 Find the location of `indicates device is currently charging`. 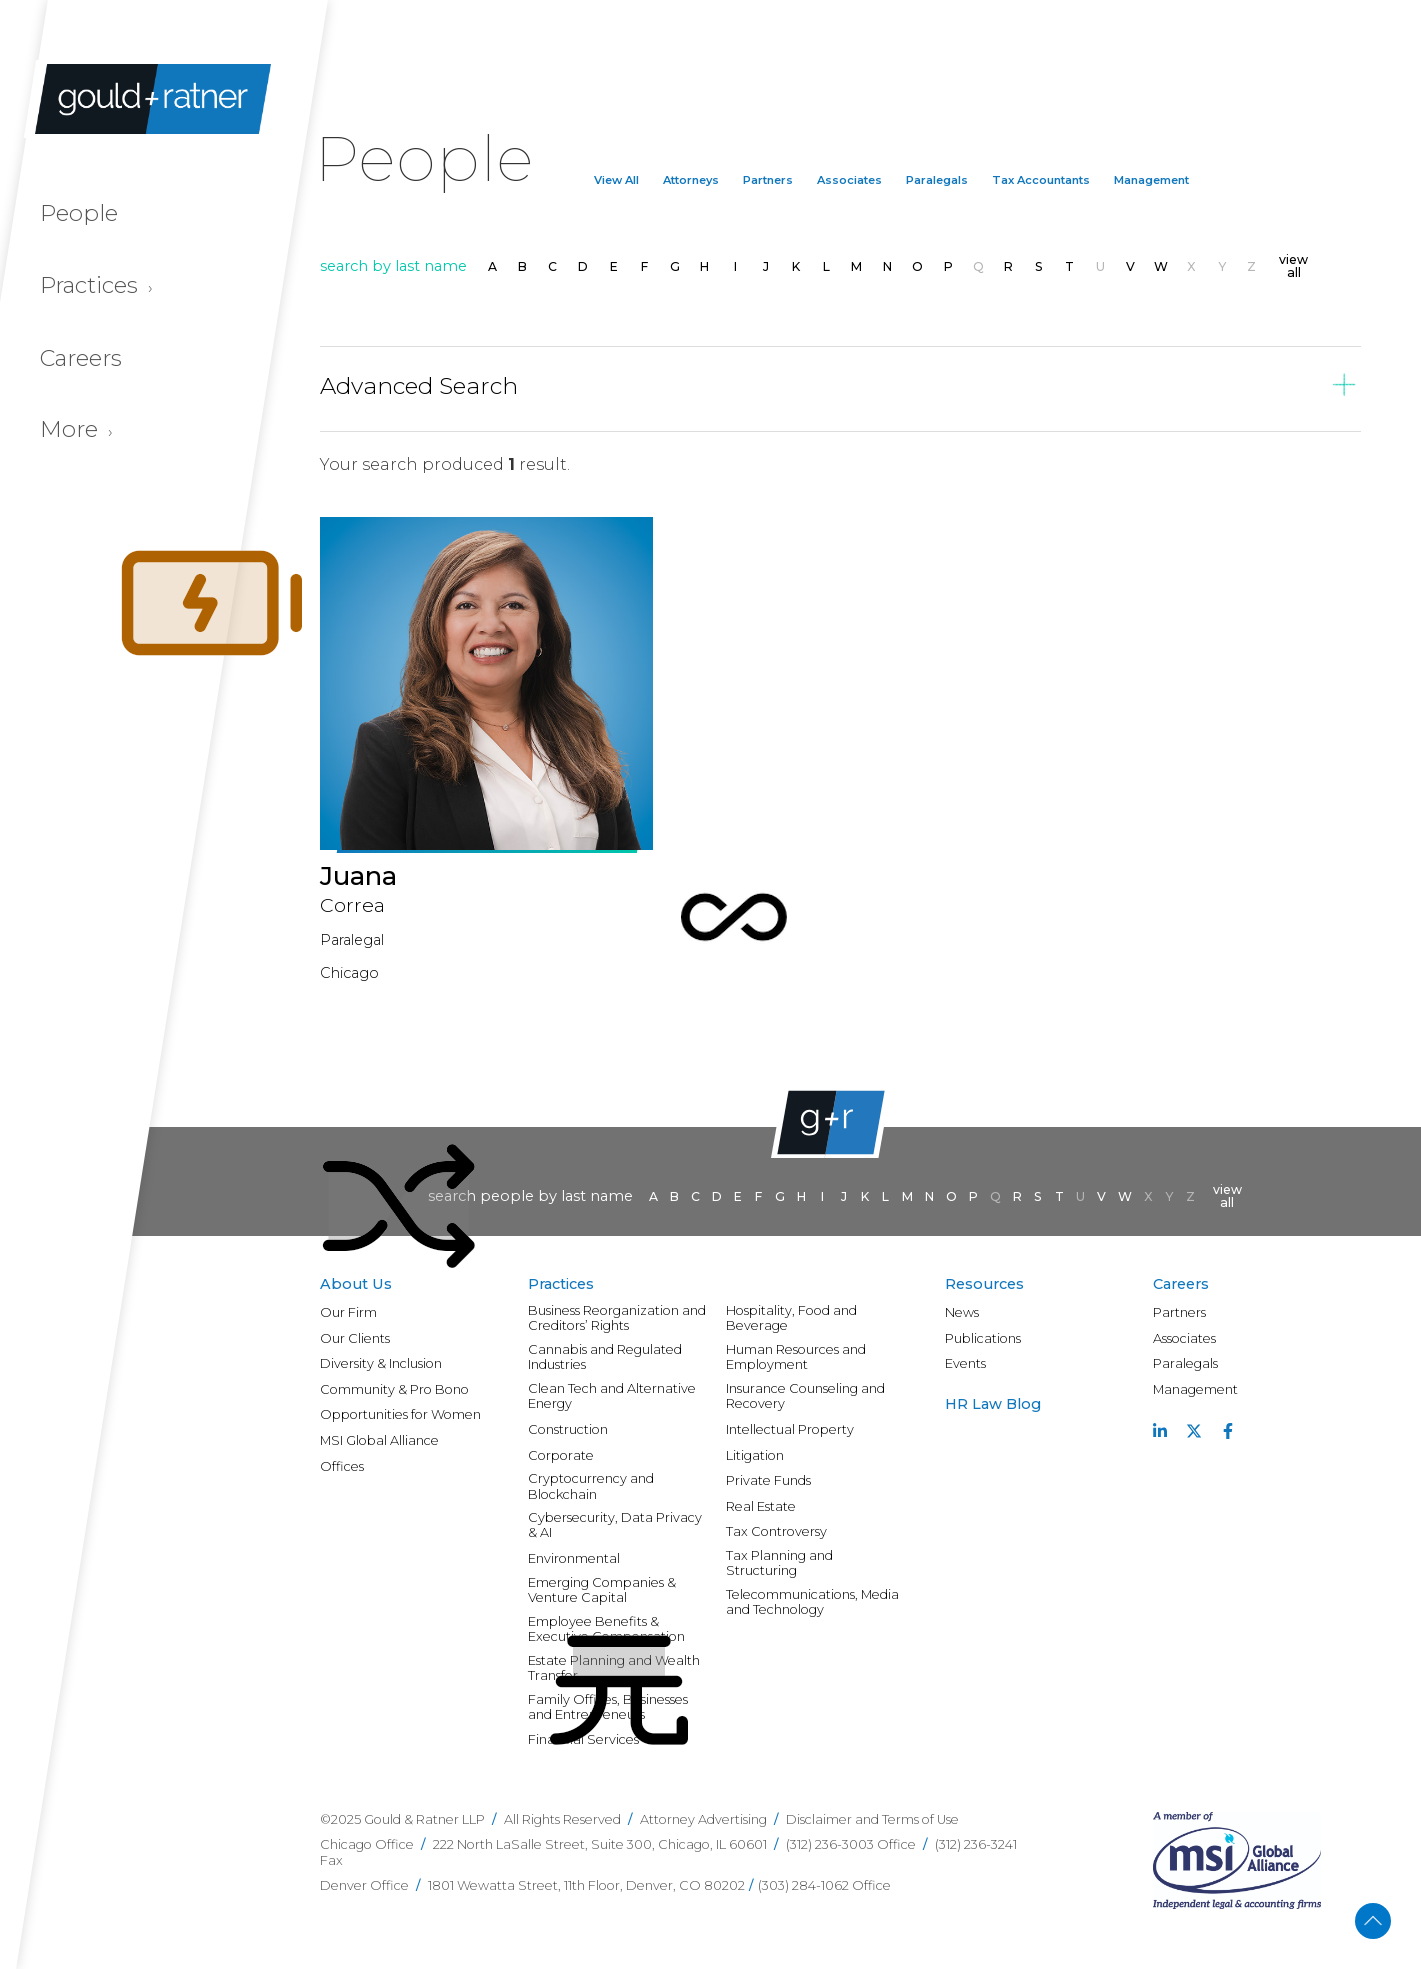

indicates device is currently charging is located at coordinates (209, 603).